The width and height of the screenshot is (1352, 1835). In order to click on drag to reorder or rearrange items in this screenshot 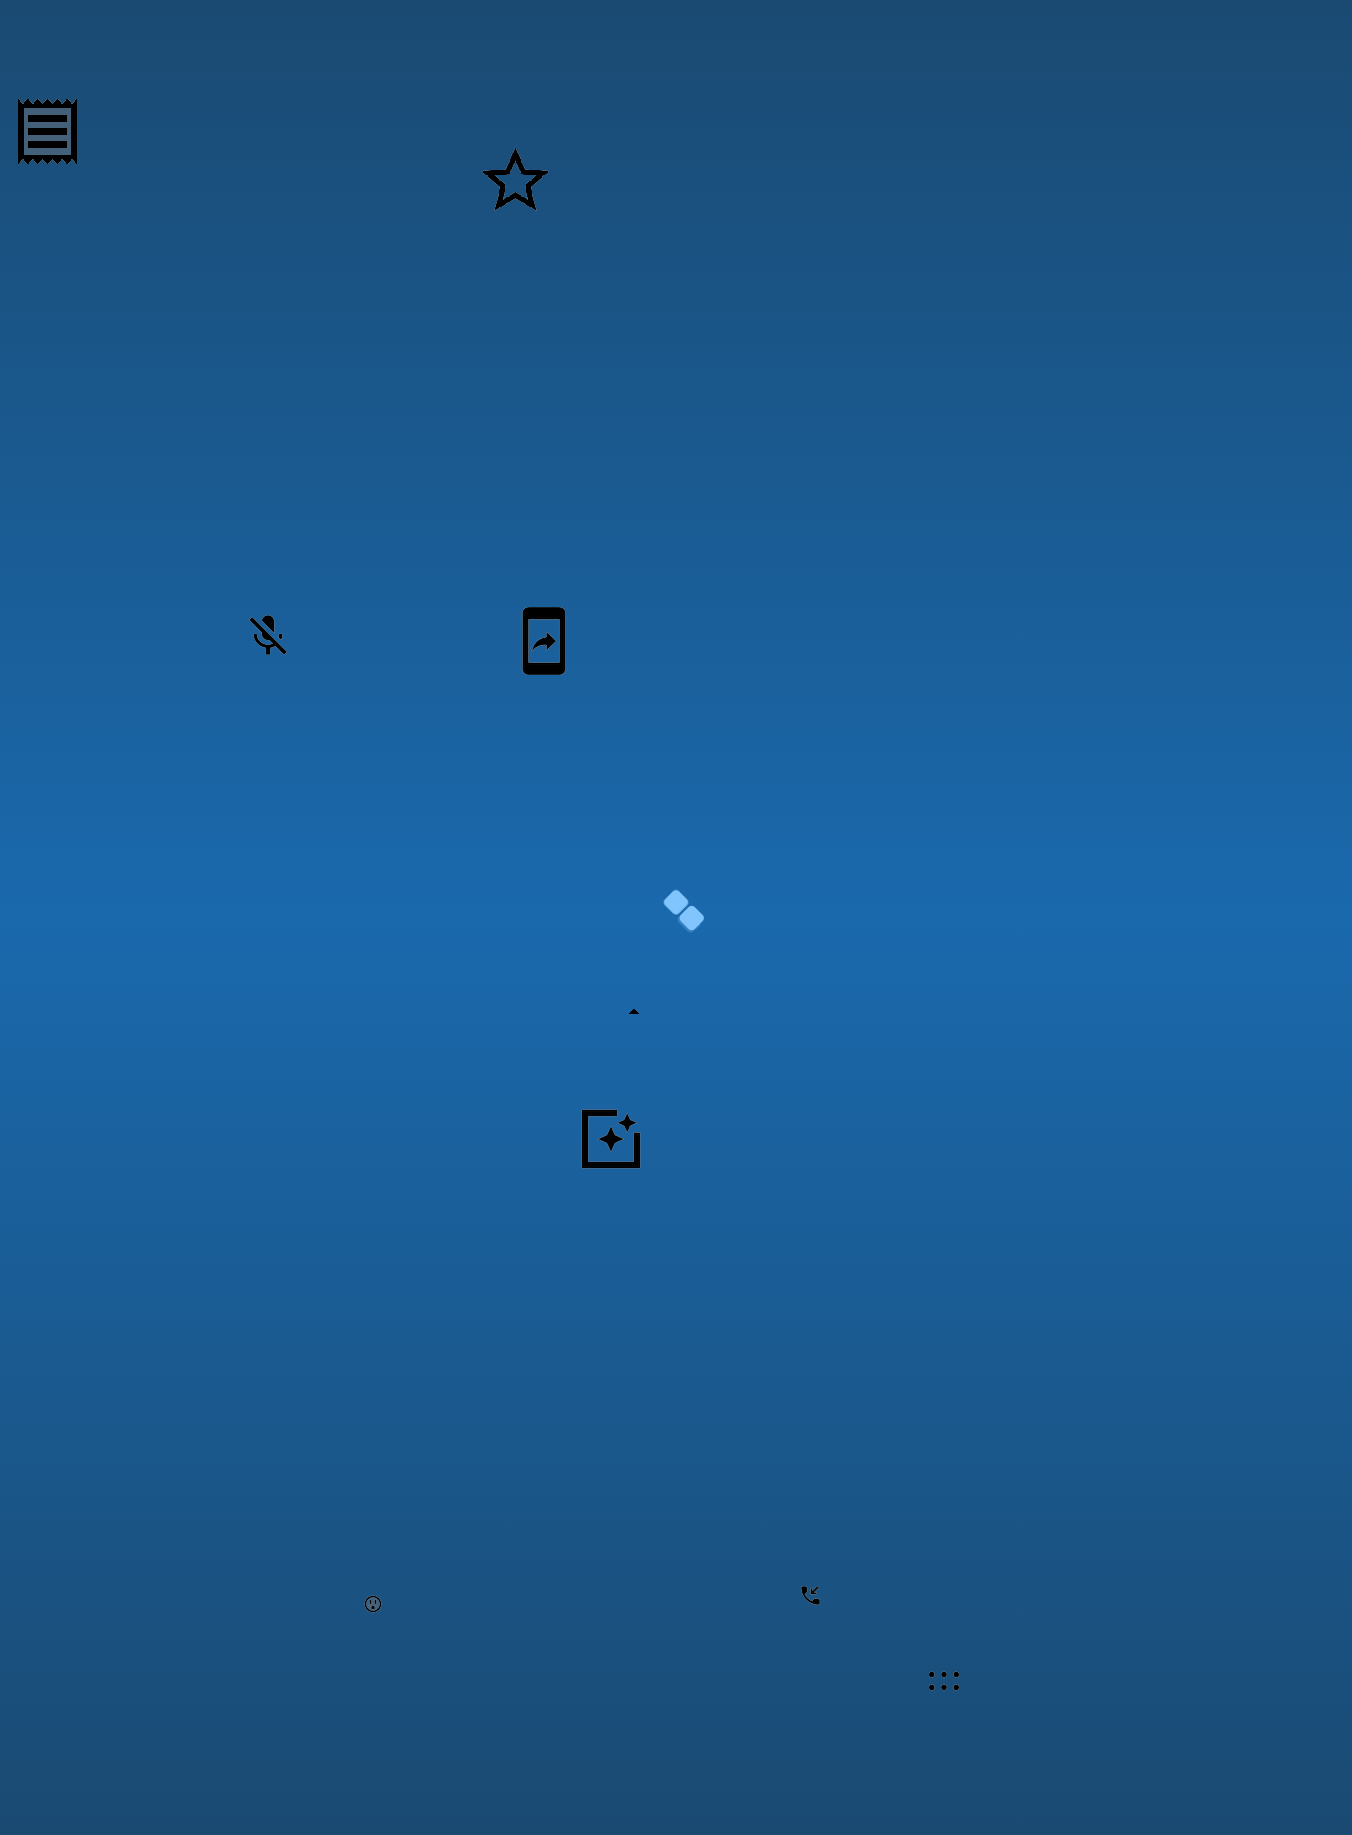, I will do `click(944, 1681)`.